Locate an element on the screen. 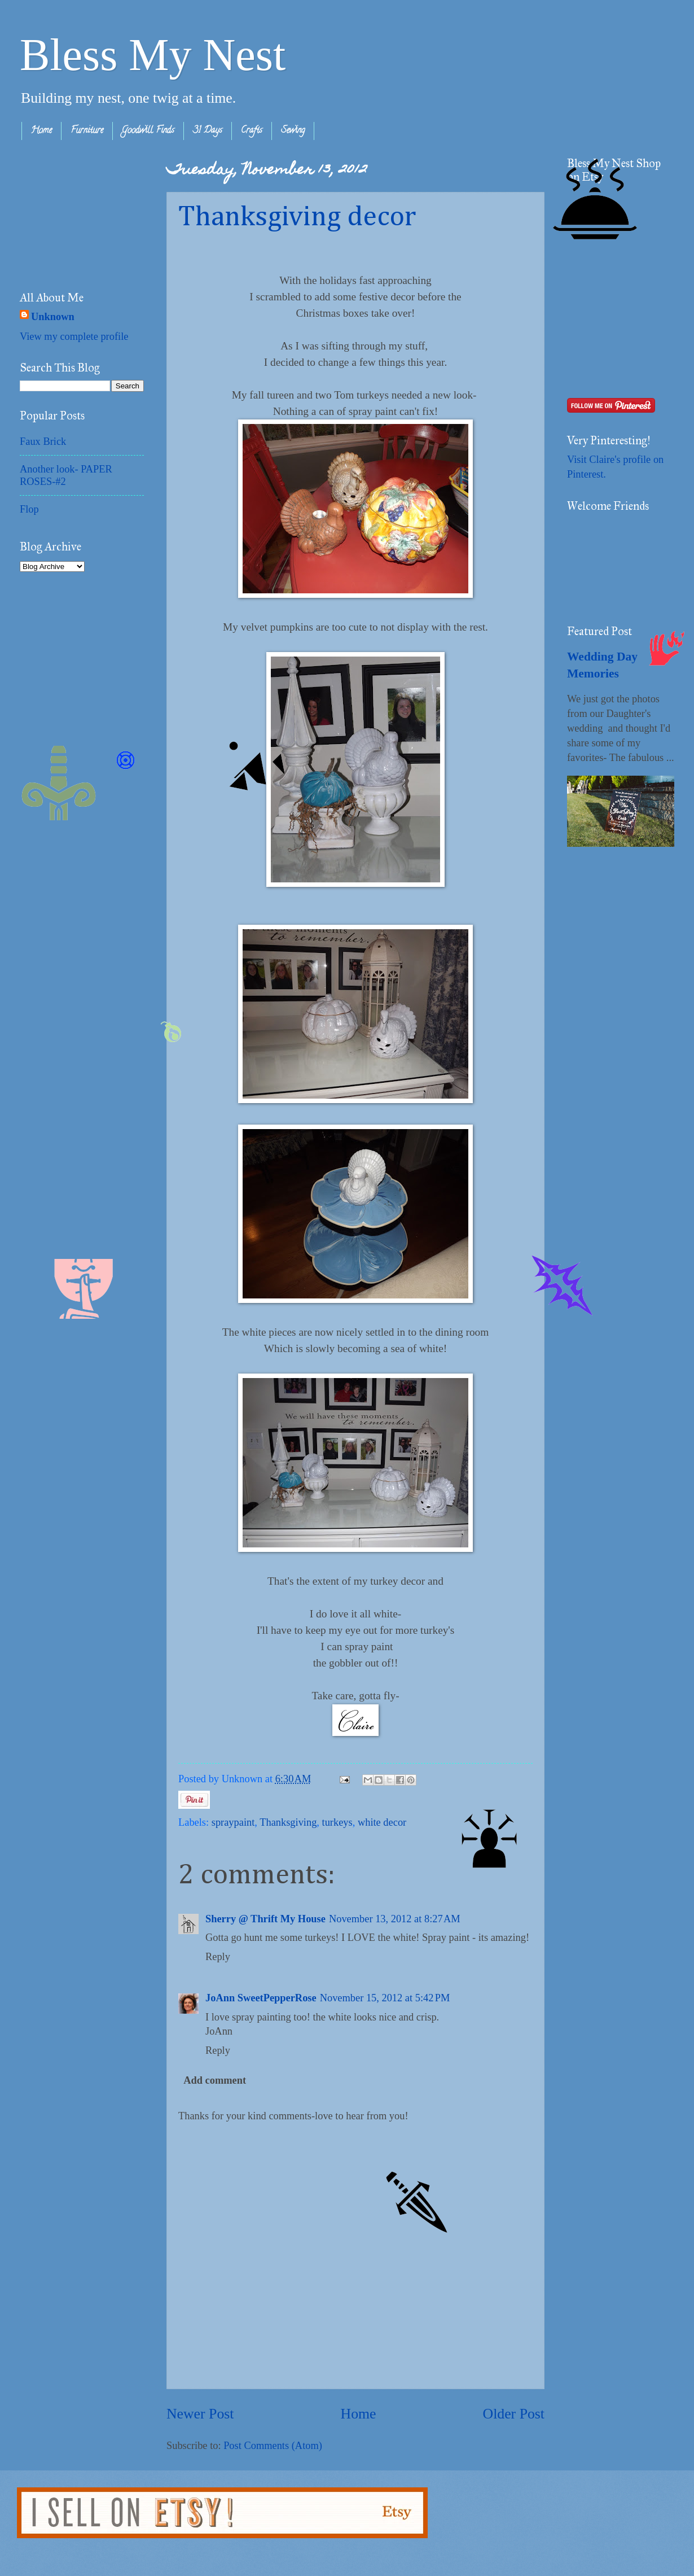 Image resolution: width=694 pixels, height=2576 pixels. explore ancient Egypt themed content is located at coordinates (257, 769).